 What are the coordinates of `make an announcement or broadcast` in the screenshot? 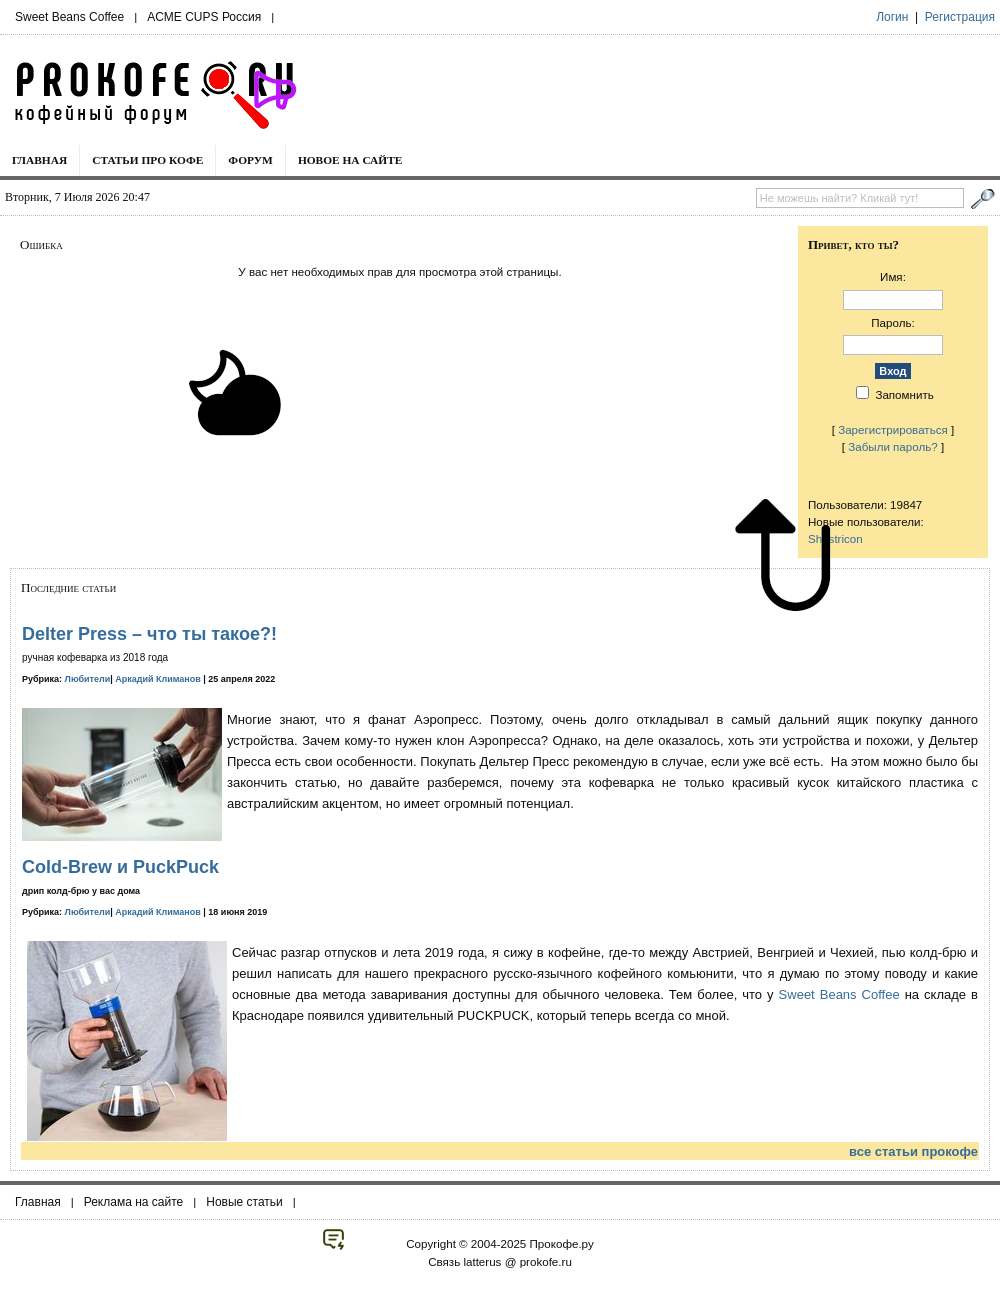 It's located at (273, 91).